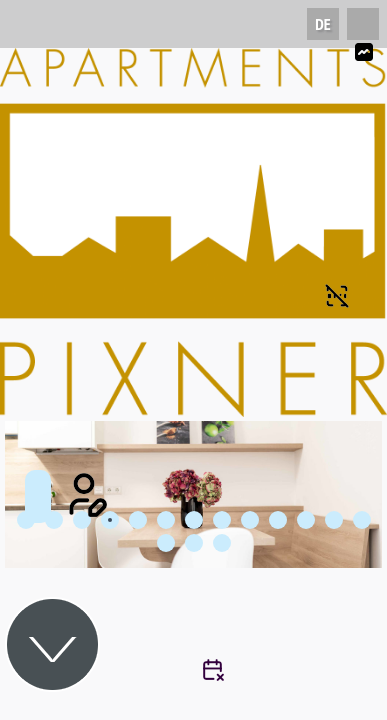  What do you see at coordinates (364, 52) in the screenshot?
I see `view analytics or statistics` at bounding box center [364, 52].